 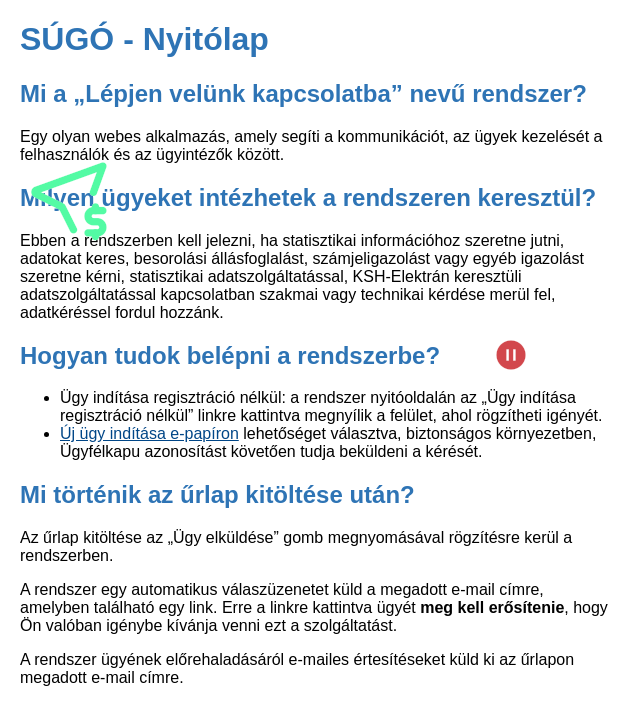 What do you see at coordinates (69, 199) in the screenshot?
I see `view location-based pricing or costs` at bounding box center [69, 199].